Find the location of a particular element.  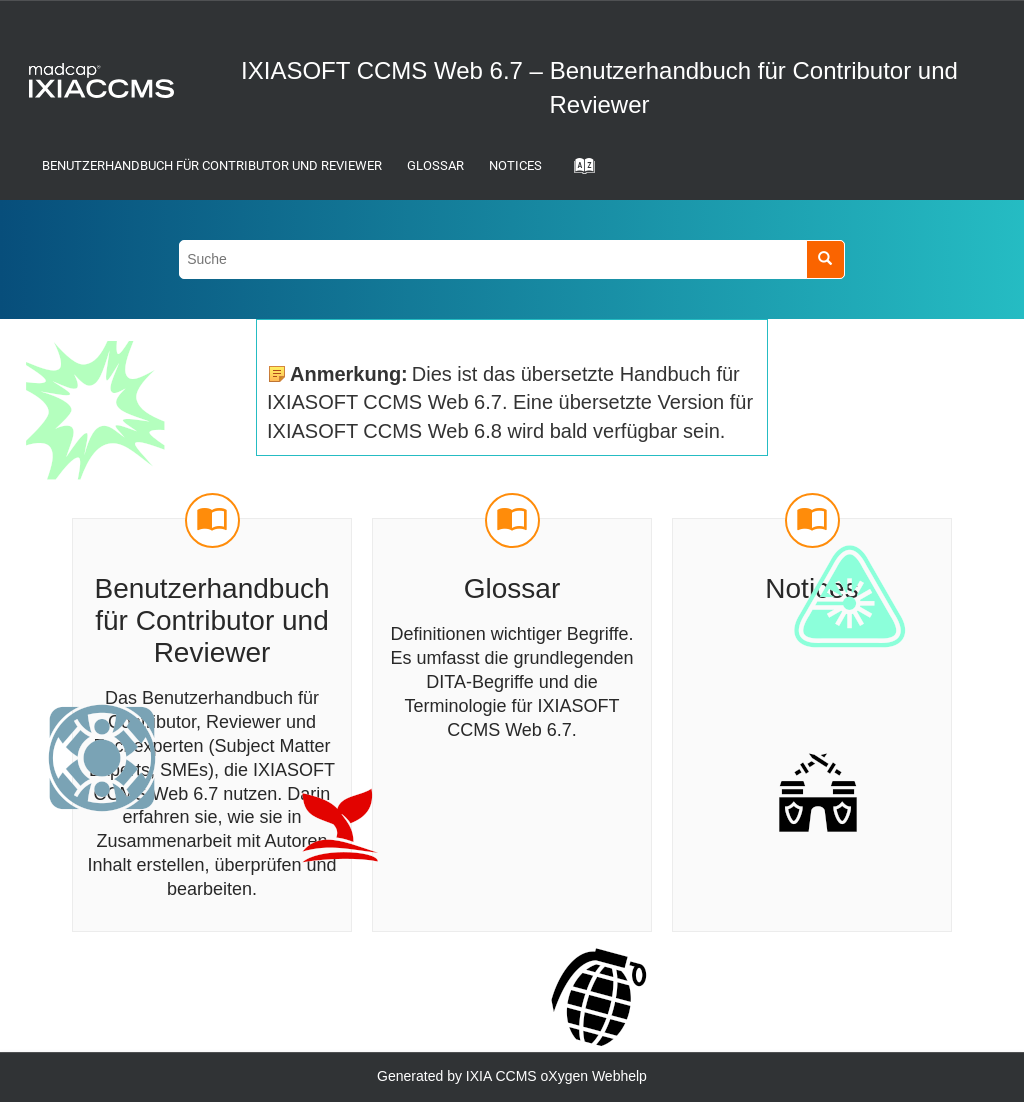

select grenade weapon or explosive item is located at coordinates (596, 996).